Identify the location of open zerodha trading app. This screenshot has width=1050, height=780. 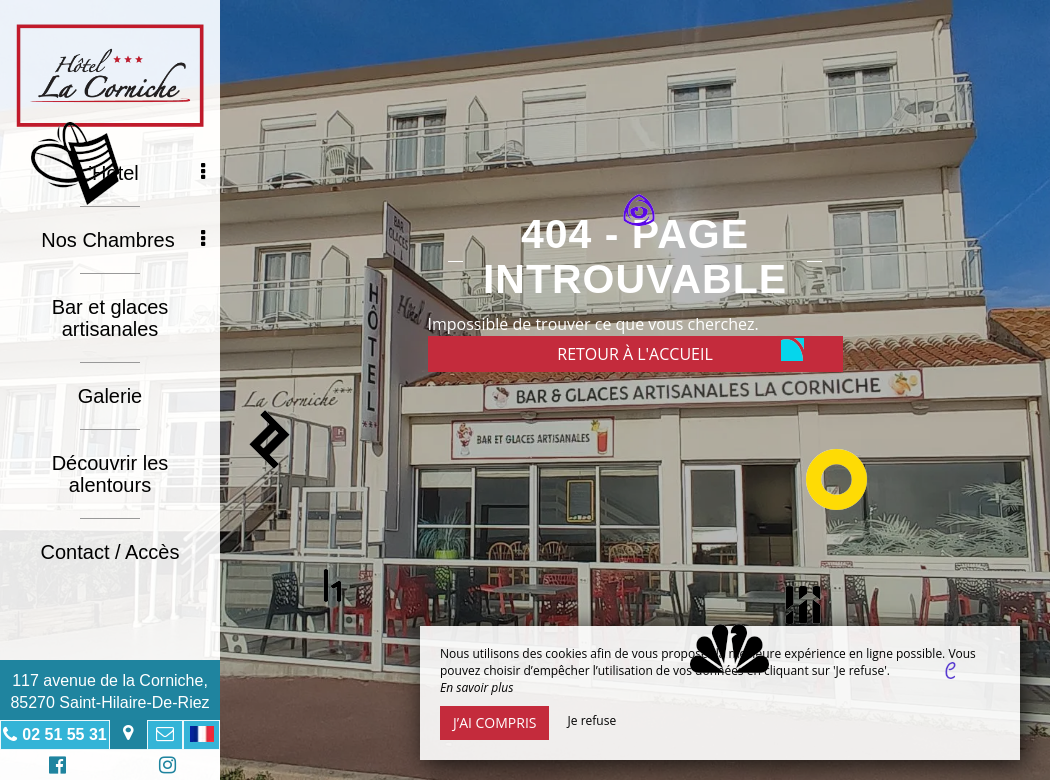
(792, 349).